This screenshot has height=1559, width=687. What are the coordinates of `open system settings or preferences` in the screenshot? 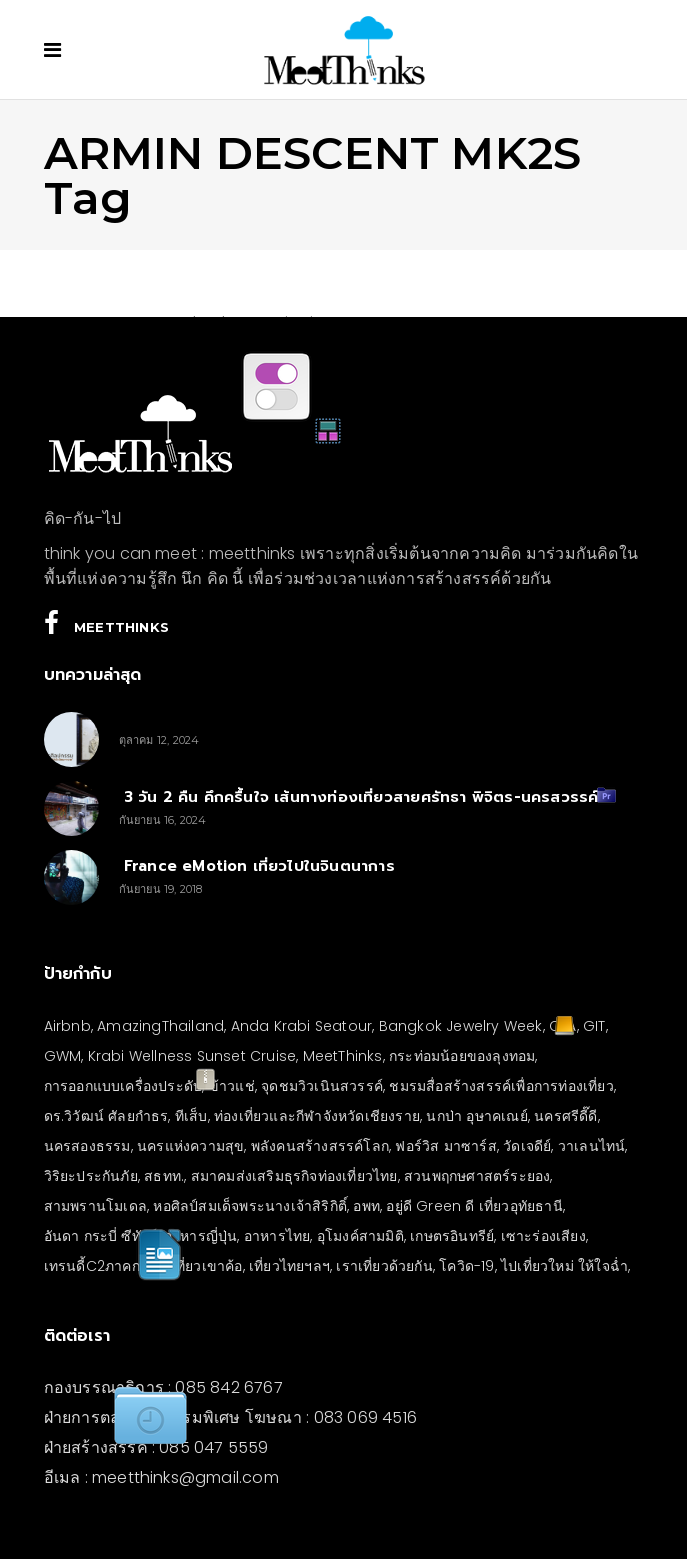 It's located at (276, 386).